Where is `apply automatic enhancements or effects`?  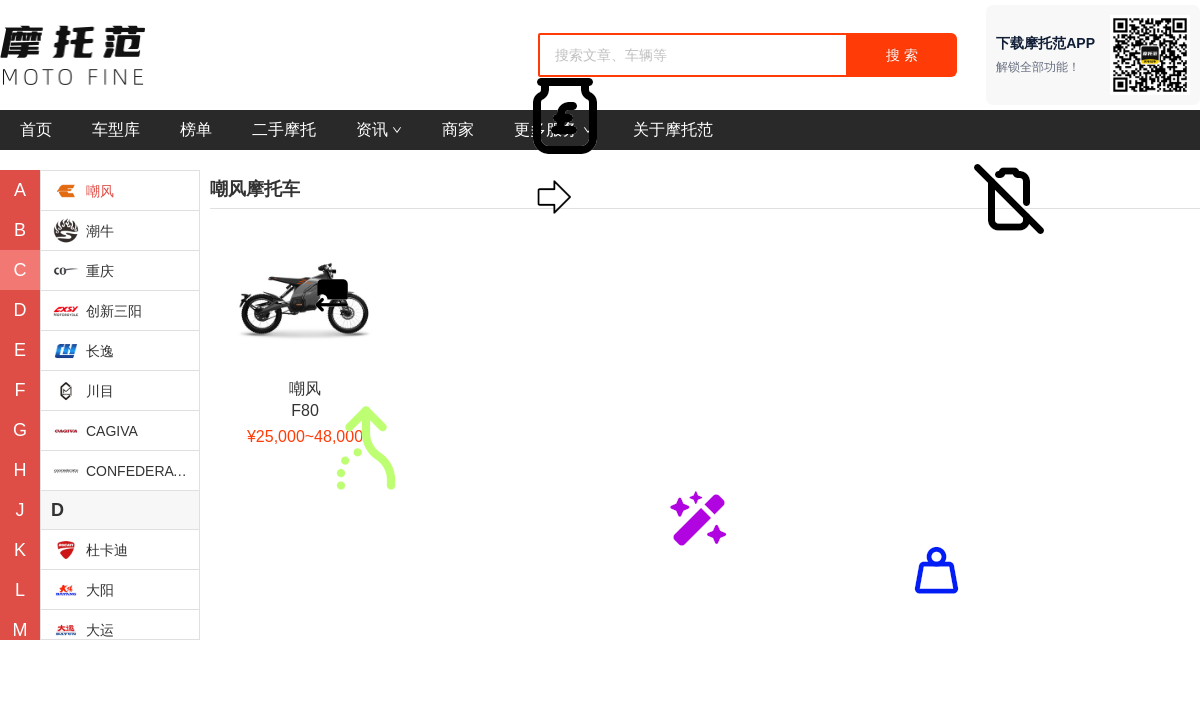
apply automatic enhancements or effects is located at coordinates (699, 520).